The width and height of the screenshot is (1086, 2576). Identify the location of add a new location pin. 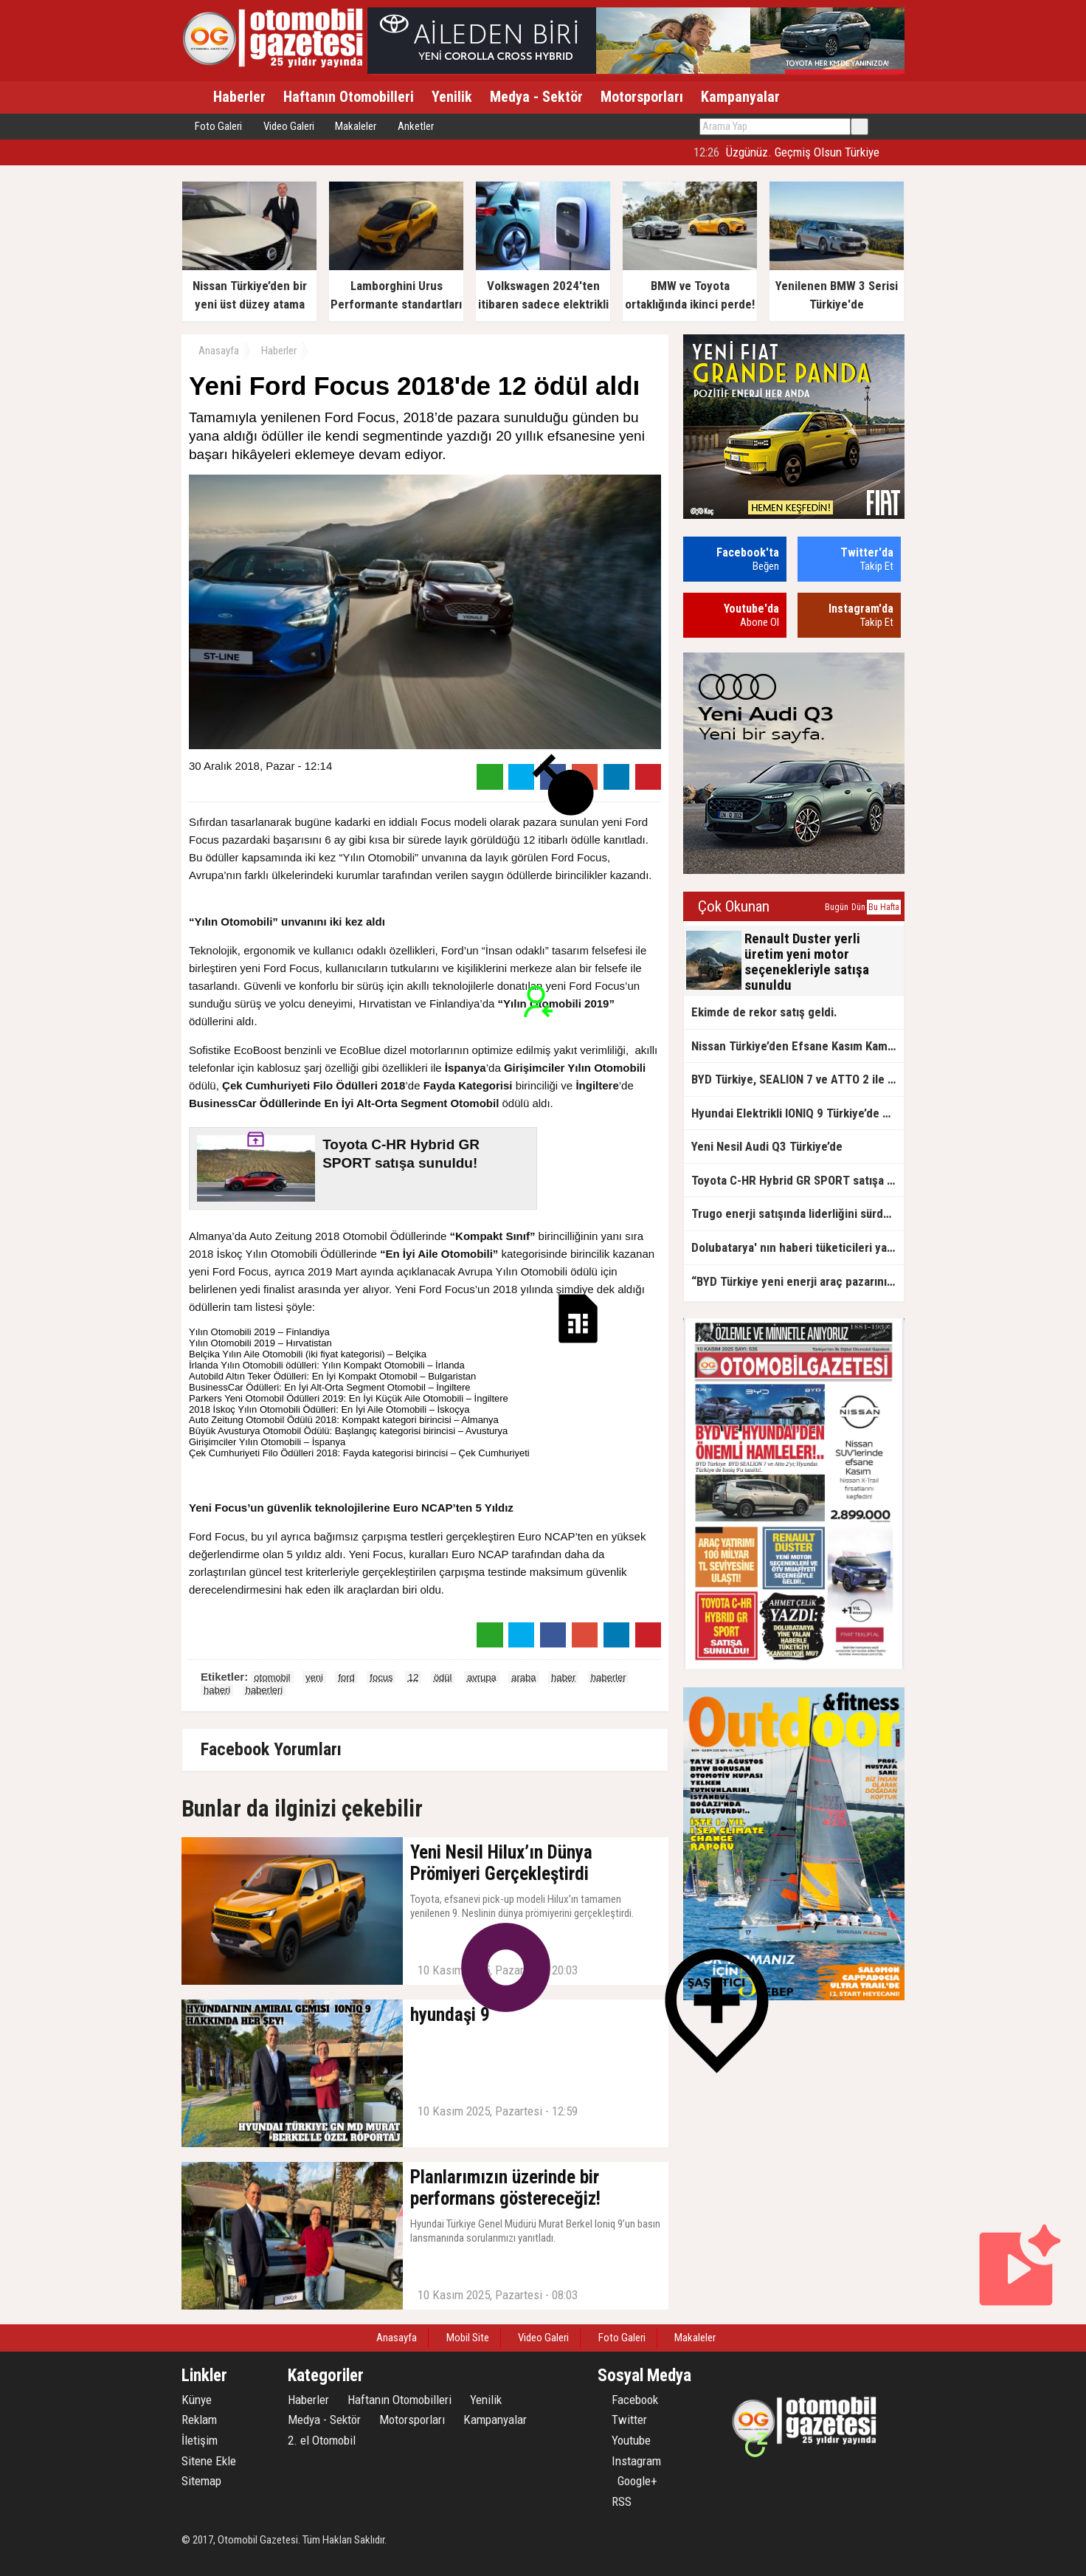
(716, 2005).